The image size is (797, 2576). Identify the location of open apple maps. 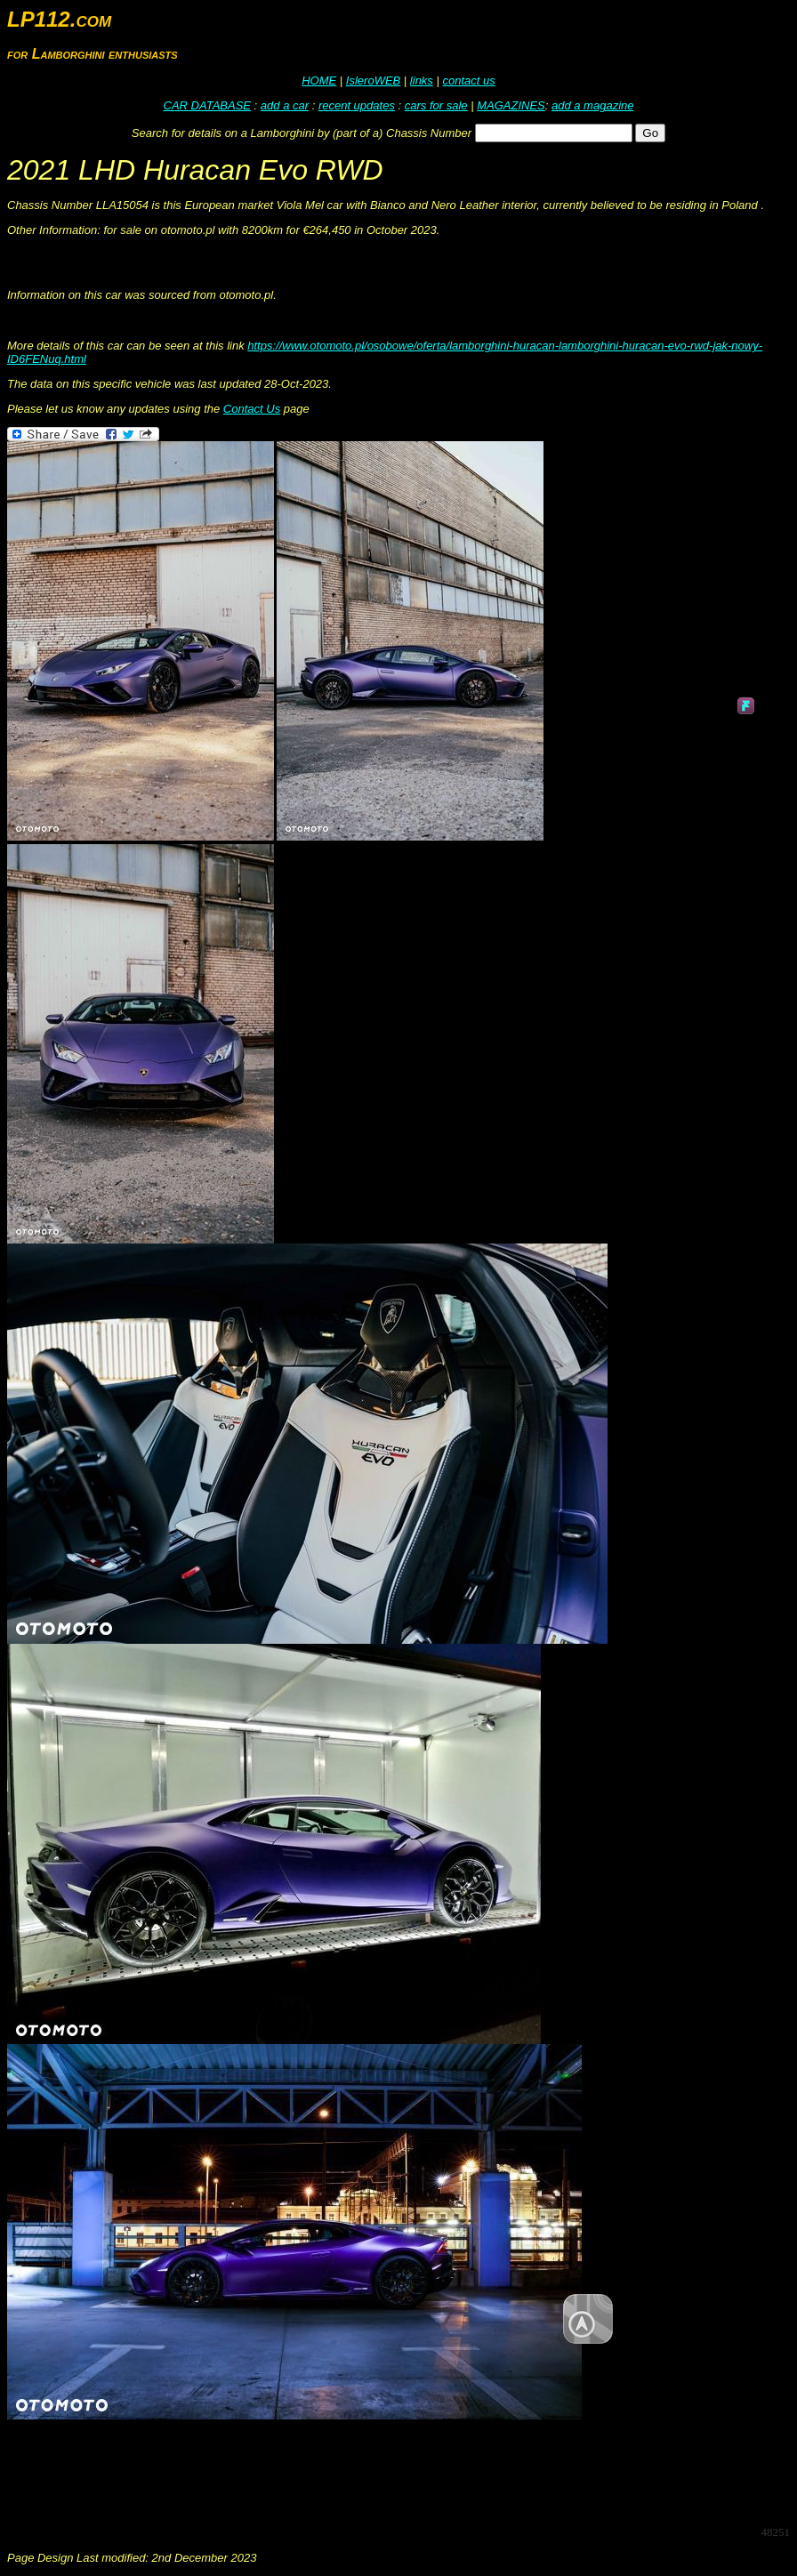
(588, 2319).